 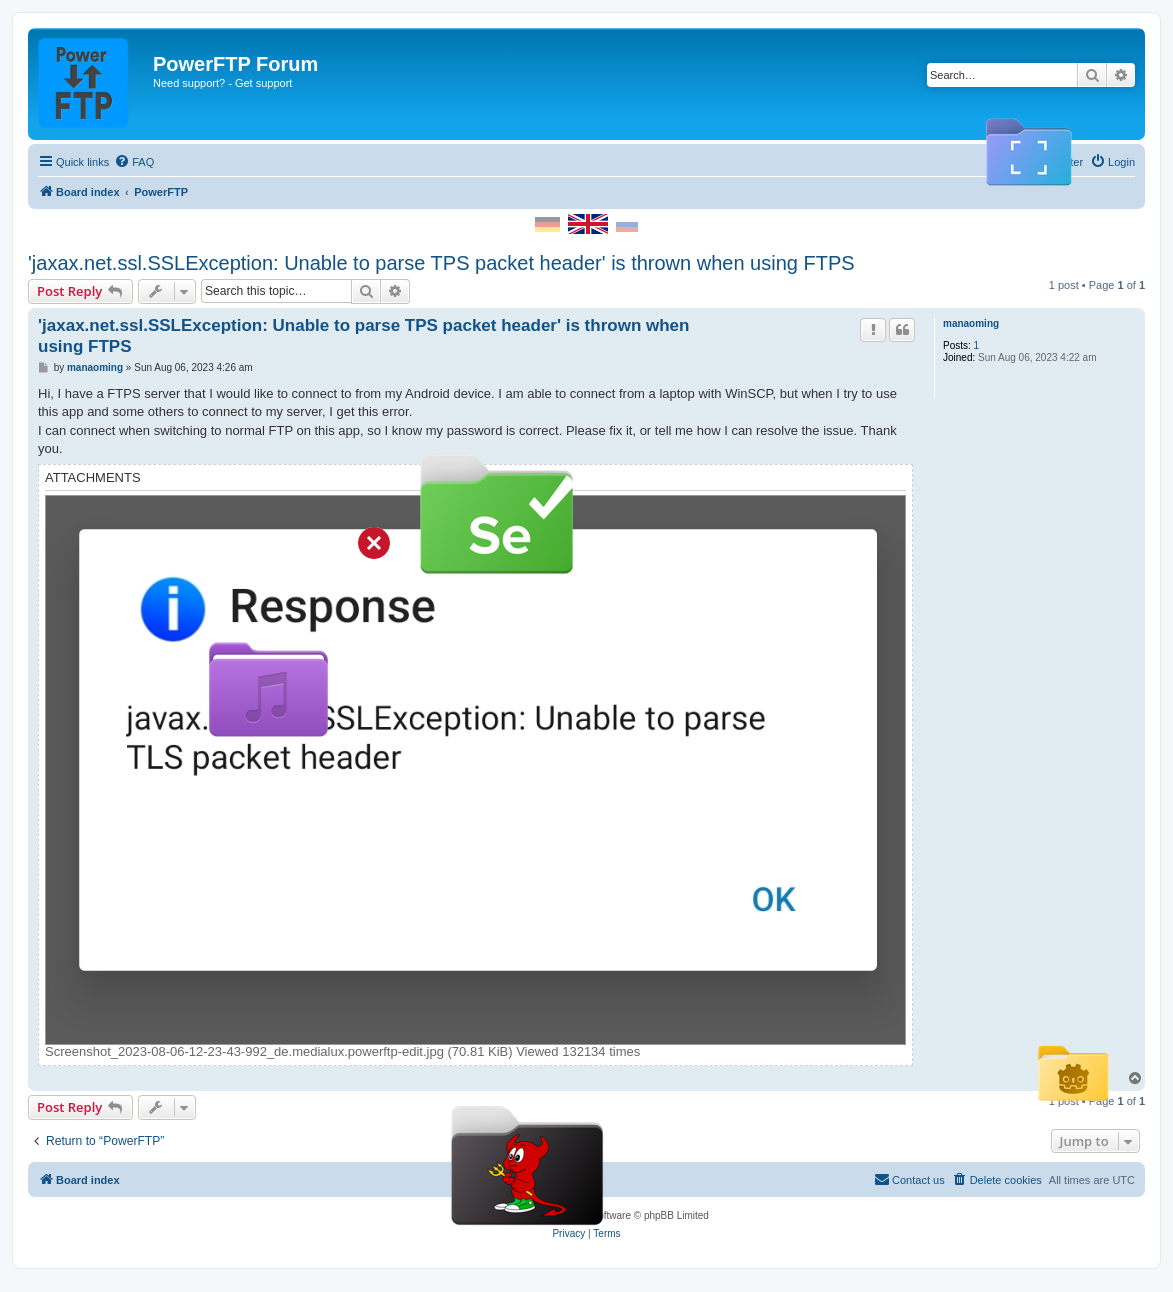 I want to click on open godot game engine project folder, so click(x=1073, y=1075).